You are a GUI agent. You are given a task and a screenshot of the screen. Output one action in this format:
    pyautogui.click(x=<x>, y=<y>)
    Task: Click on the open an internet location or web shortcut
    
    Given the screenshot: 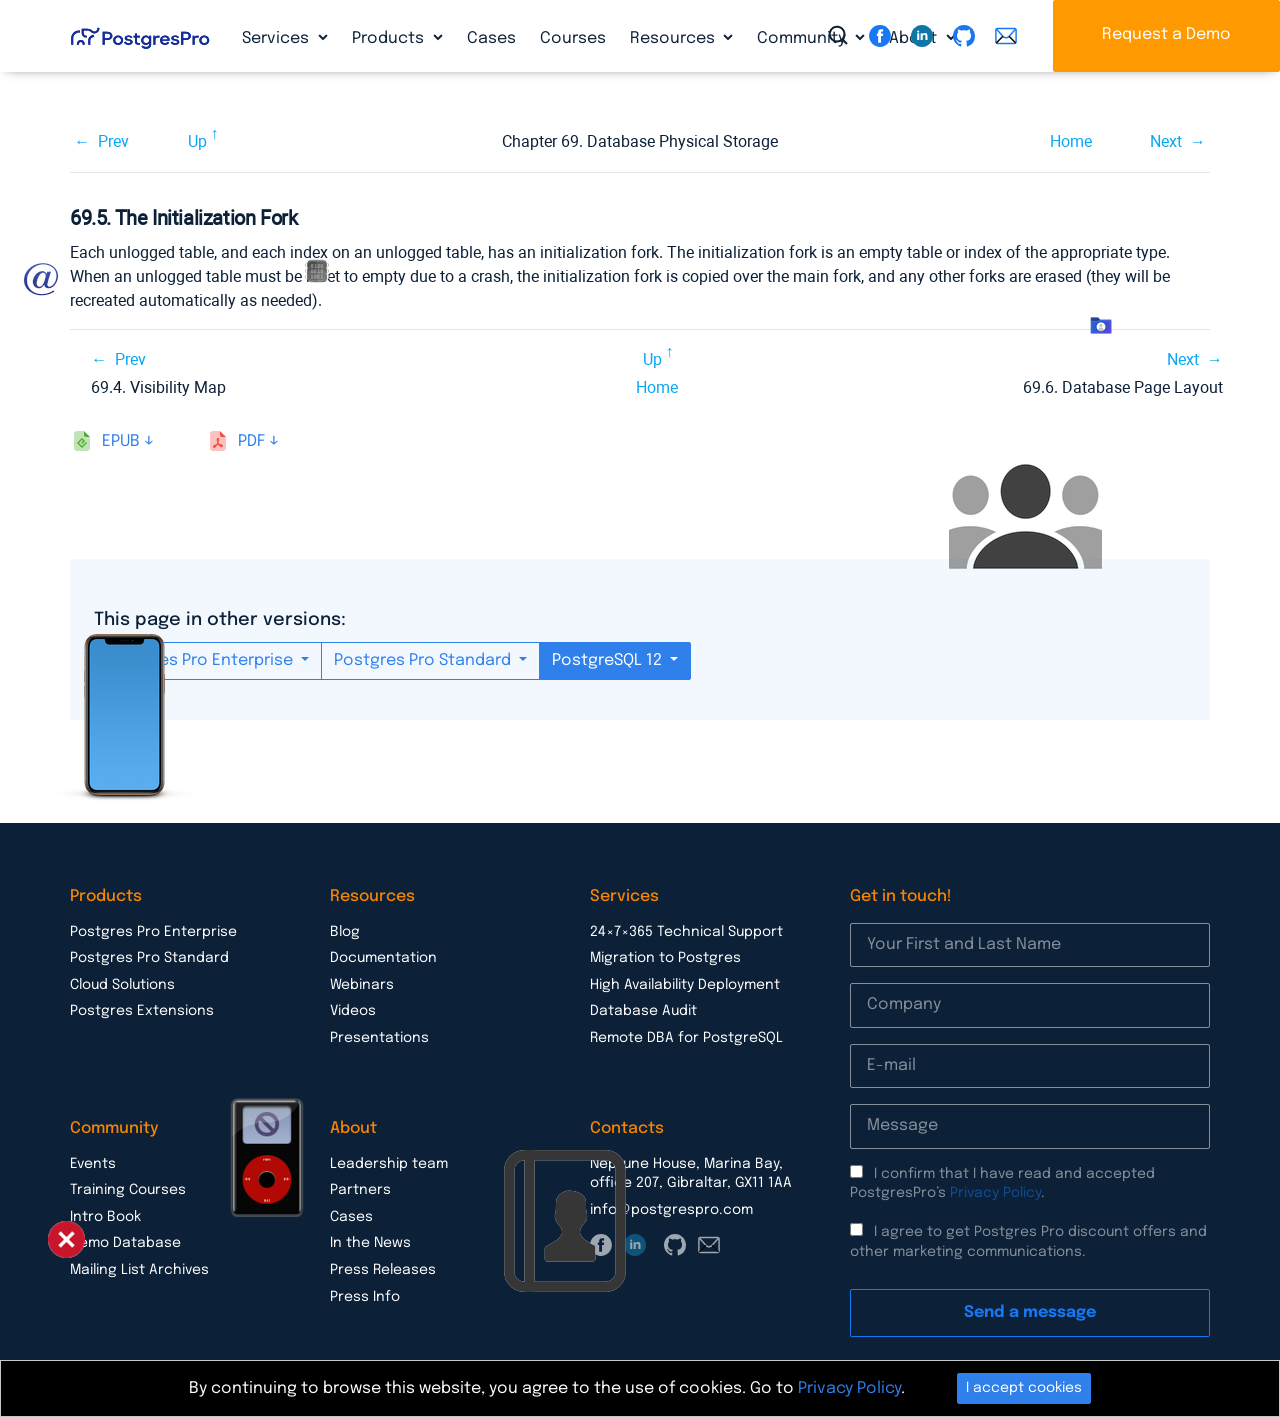 What is the action you would take?
    pyautogui.click(x=41, y=279)
    